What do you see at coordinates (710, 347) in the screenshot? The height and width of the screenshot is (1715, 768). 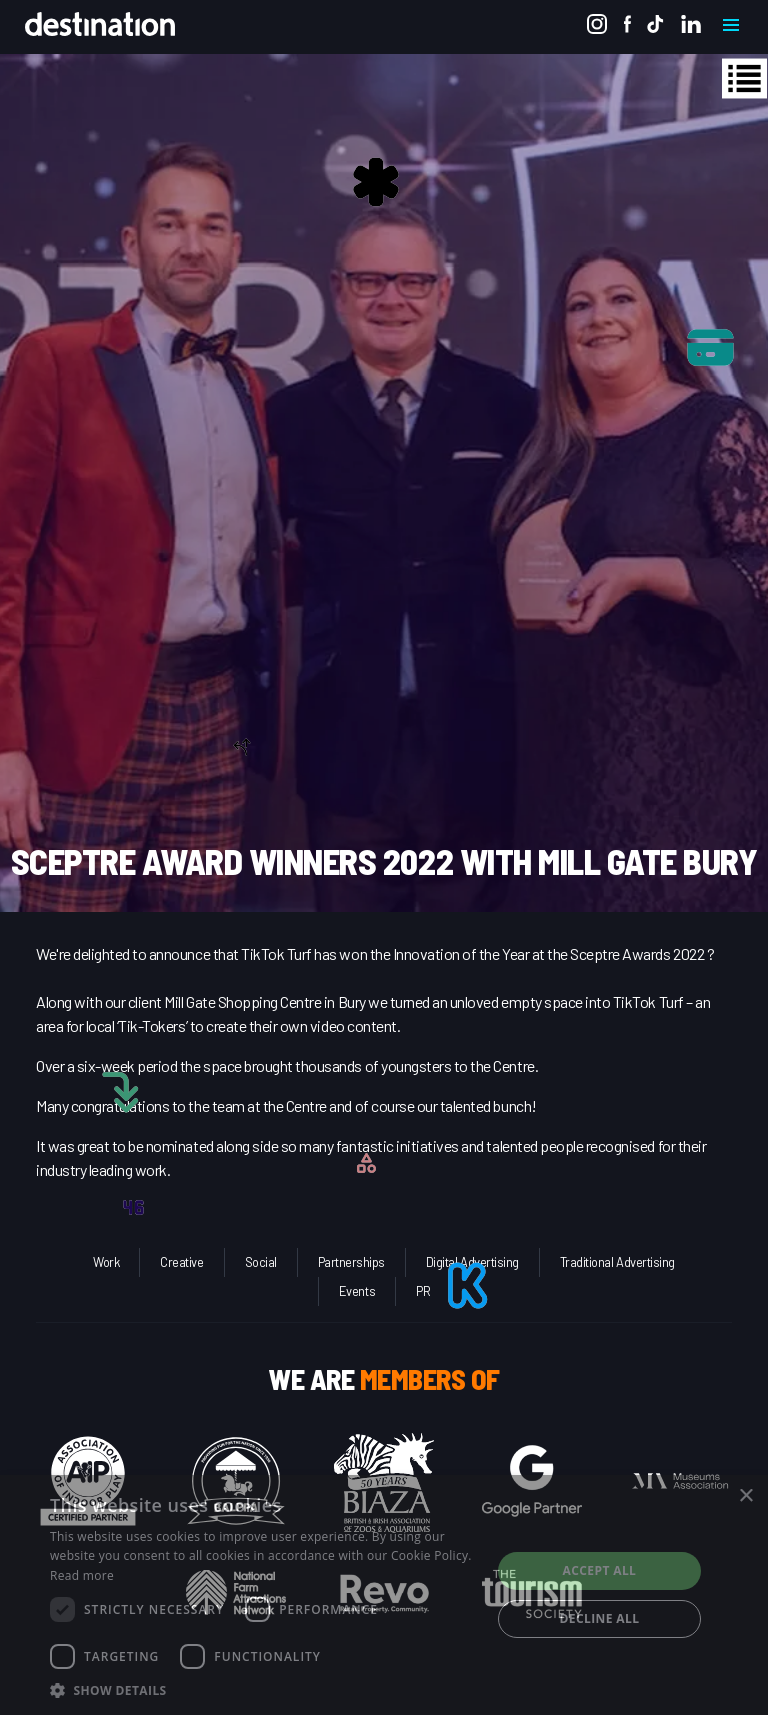 I see `manage payment methods` at bounding box center [710, 347].